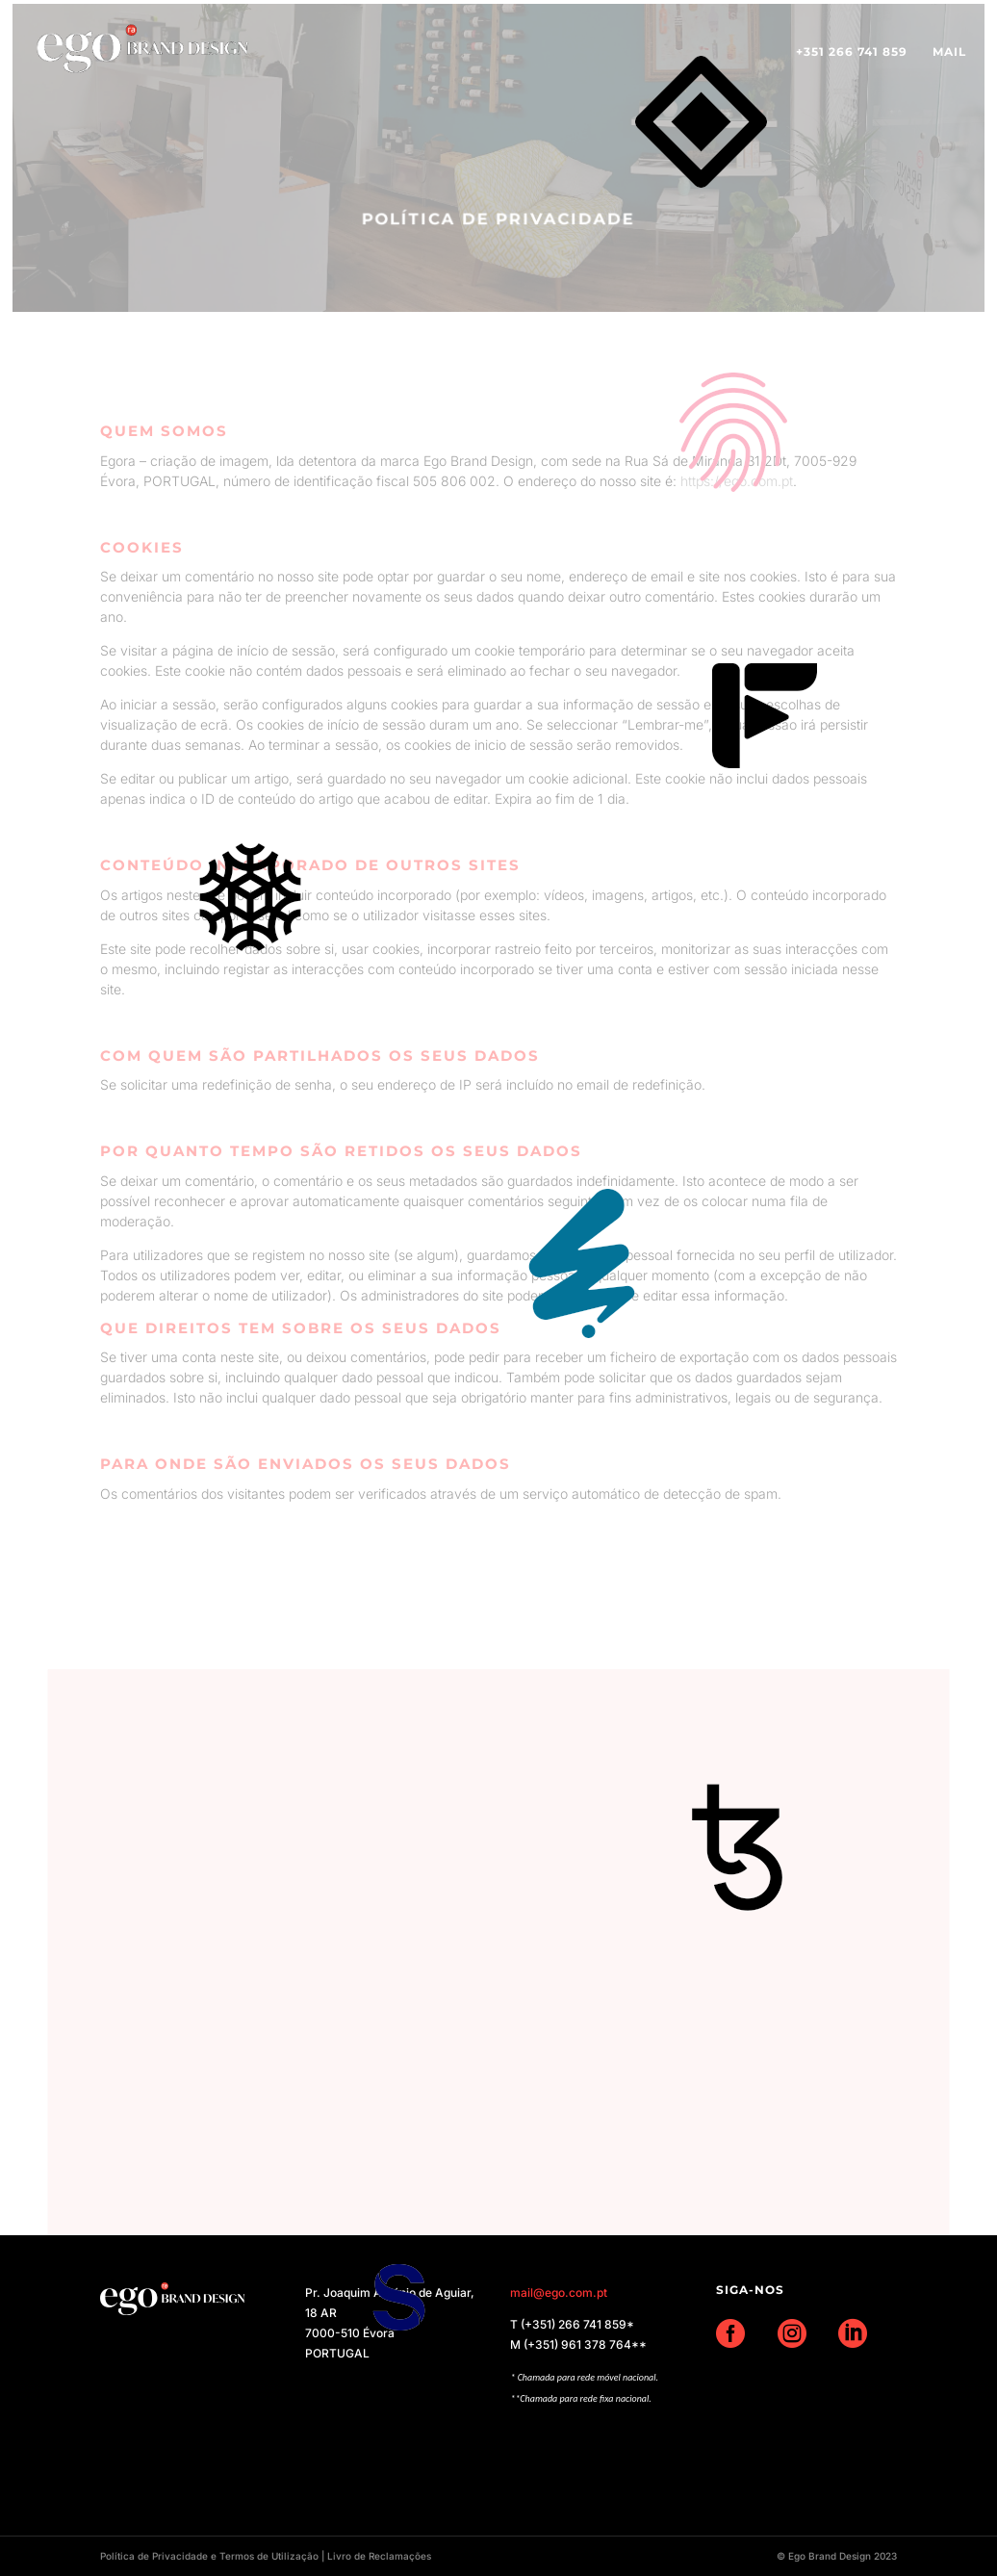  I want to click on tezos (XTZ) cryptocurrency logo, so click(737, 1844).